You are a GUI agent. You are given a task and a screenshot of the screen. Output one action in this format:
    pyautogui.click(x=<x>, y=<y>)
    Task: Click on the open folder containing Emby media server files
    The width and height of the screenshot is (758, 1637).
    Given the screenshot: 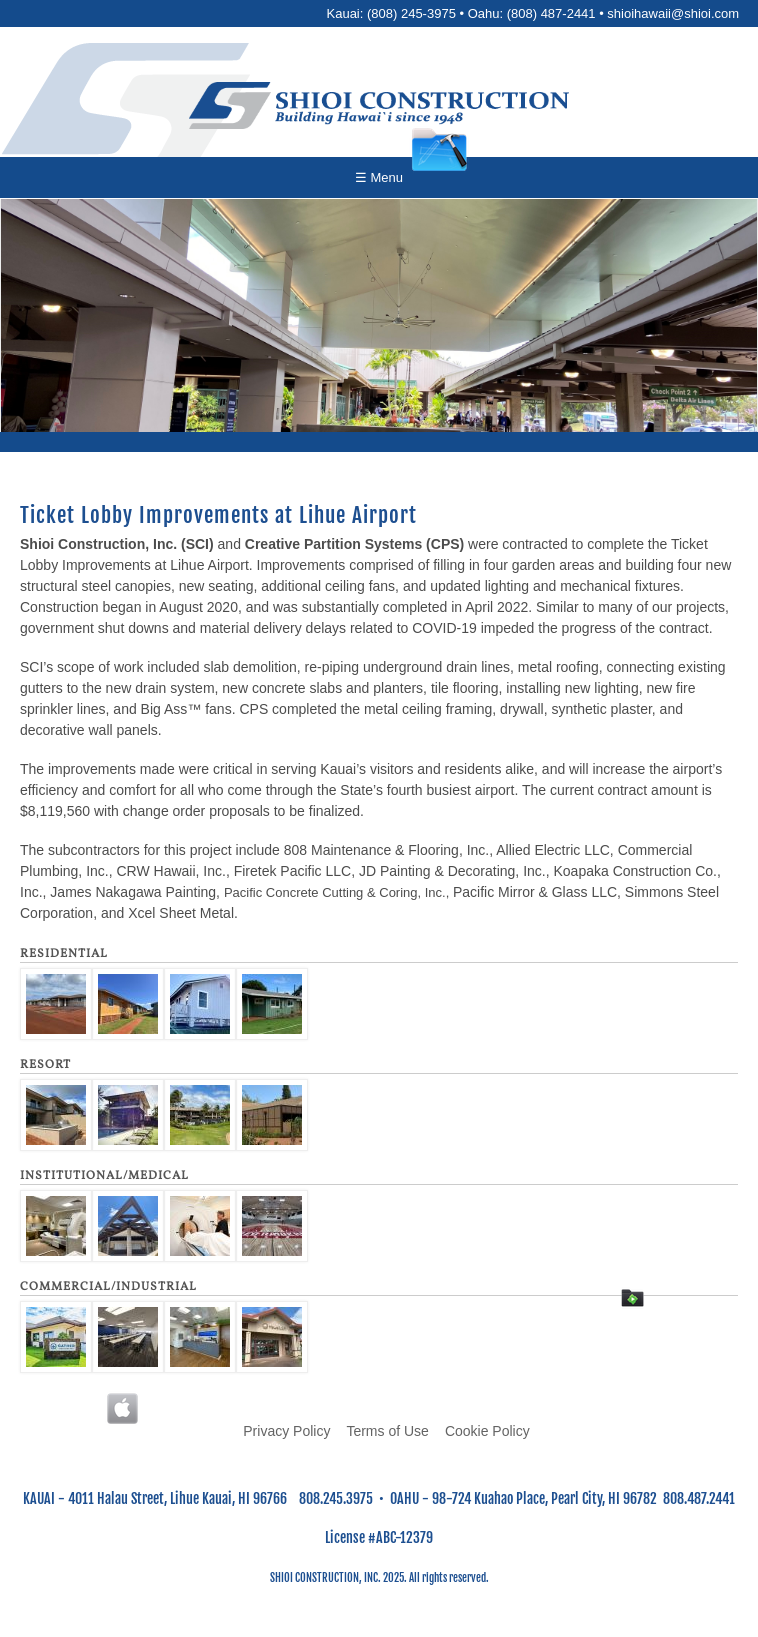 What is the action you would take?
    pyautogui.click(x=632, y=1298)
    